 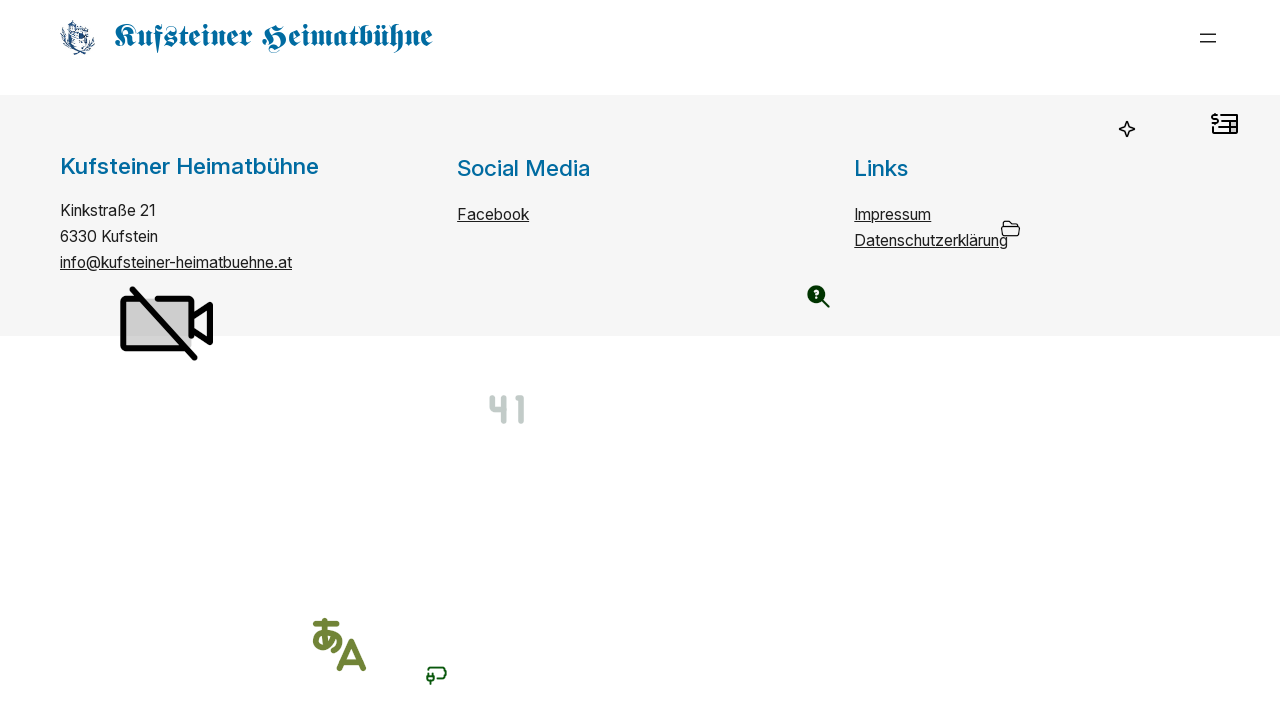 What do you see at coordinates (509, 409) in the screenshot?
I see `indicates item number 41 in a list or sequence` at bounding box center [509, 409].